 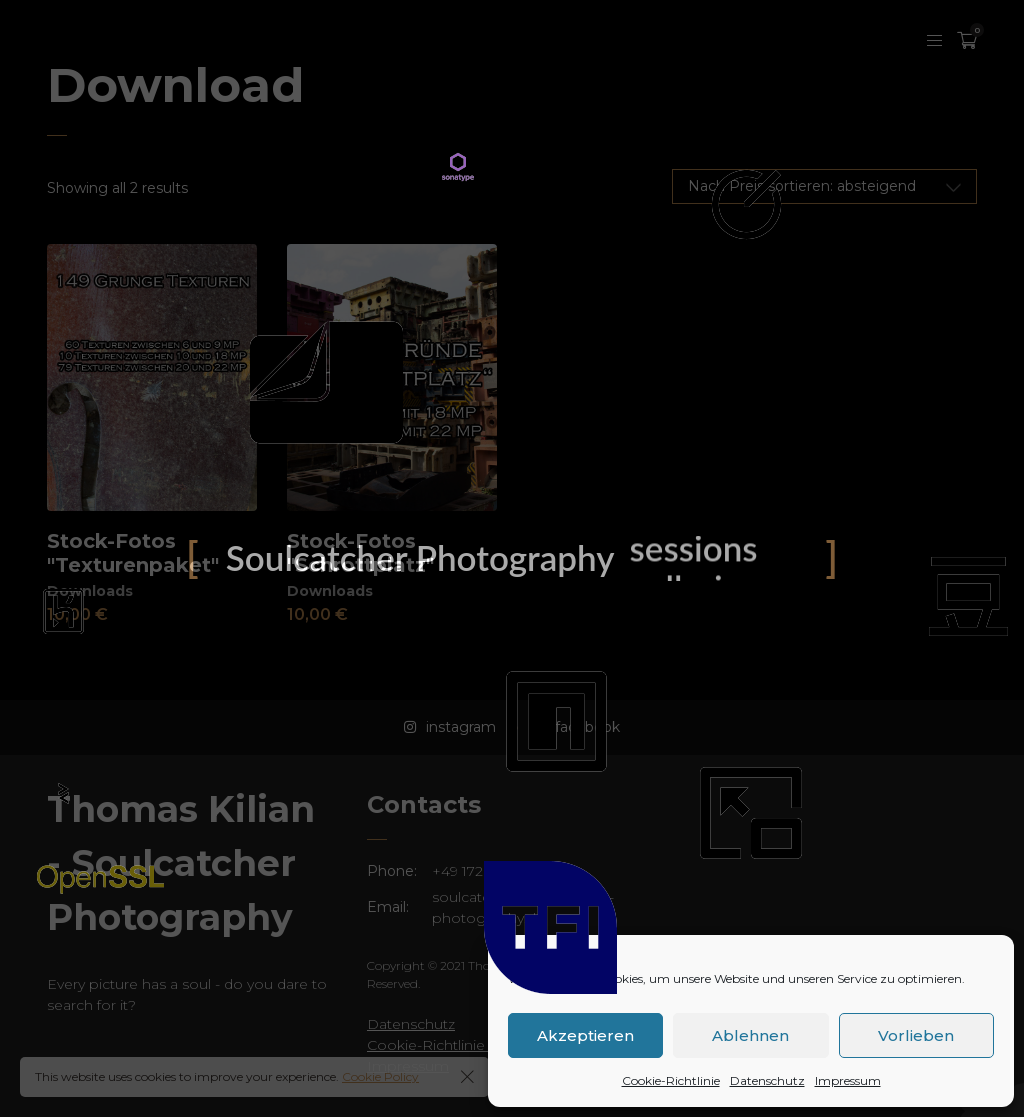 What do you see at coordinates (326, 382) in the screenshot?
I see `open the Files app` at bounding box center [326, 382].